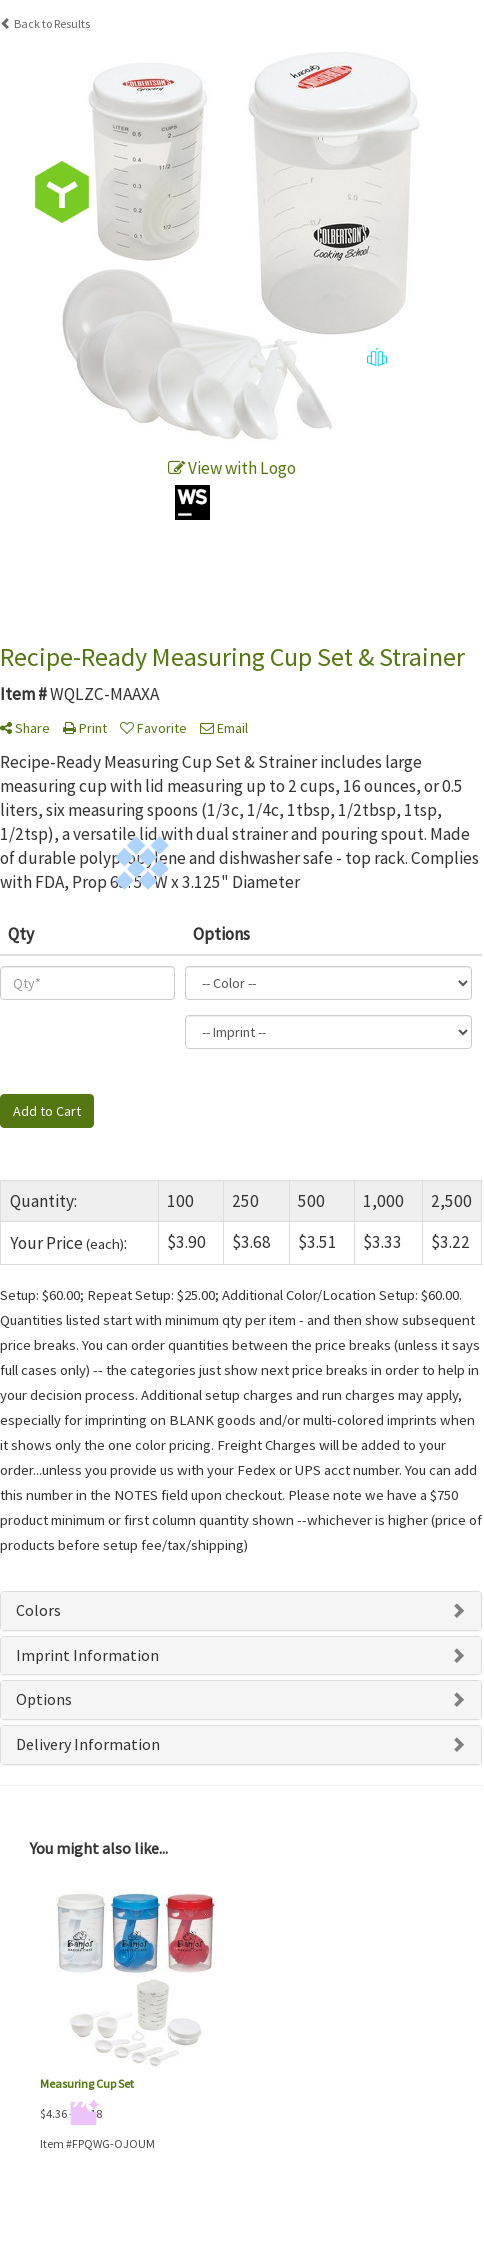 Image resolution: width=484 pixels, height=2246 pixels. Describe the element at coordinates (192, 502) in the screenshot. I see `open WebStorm IDE` at that location.